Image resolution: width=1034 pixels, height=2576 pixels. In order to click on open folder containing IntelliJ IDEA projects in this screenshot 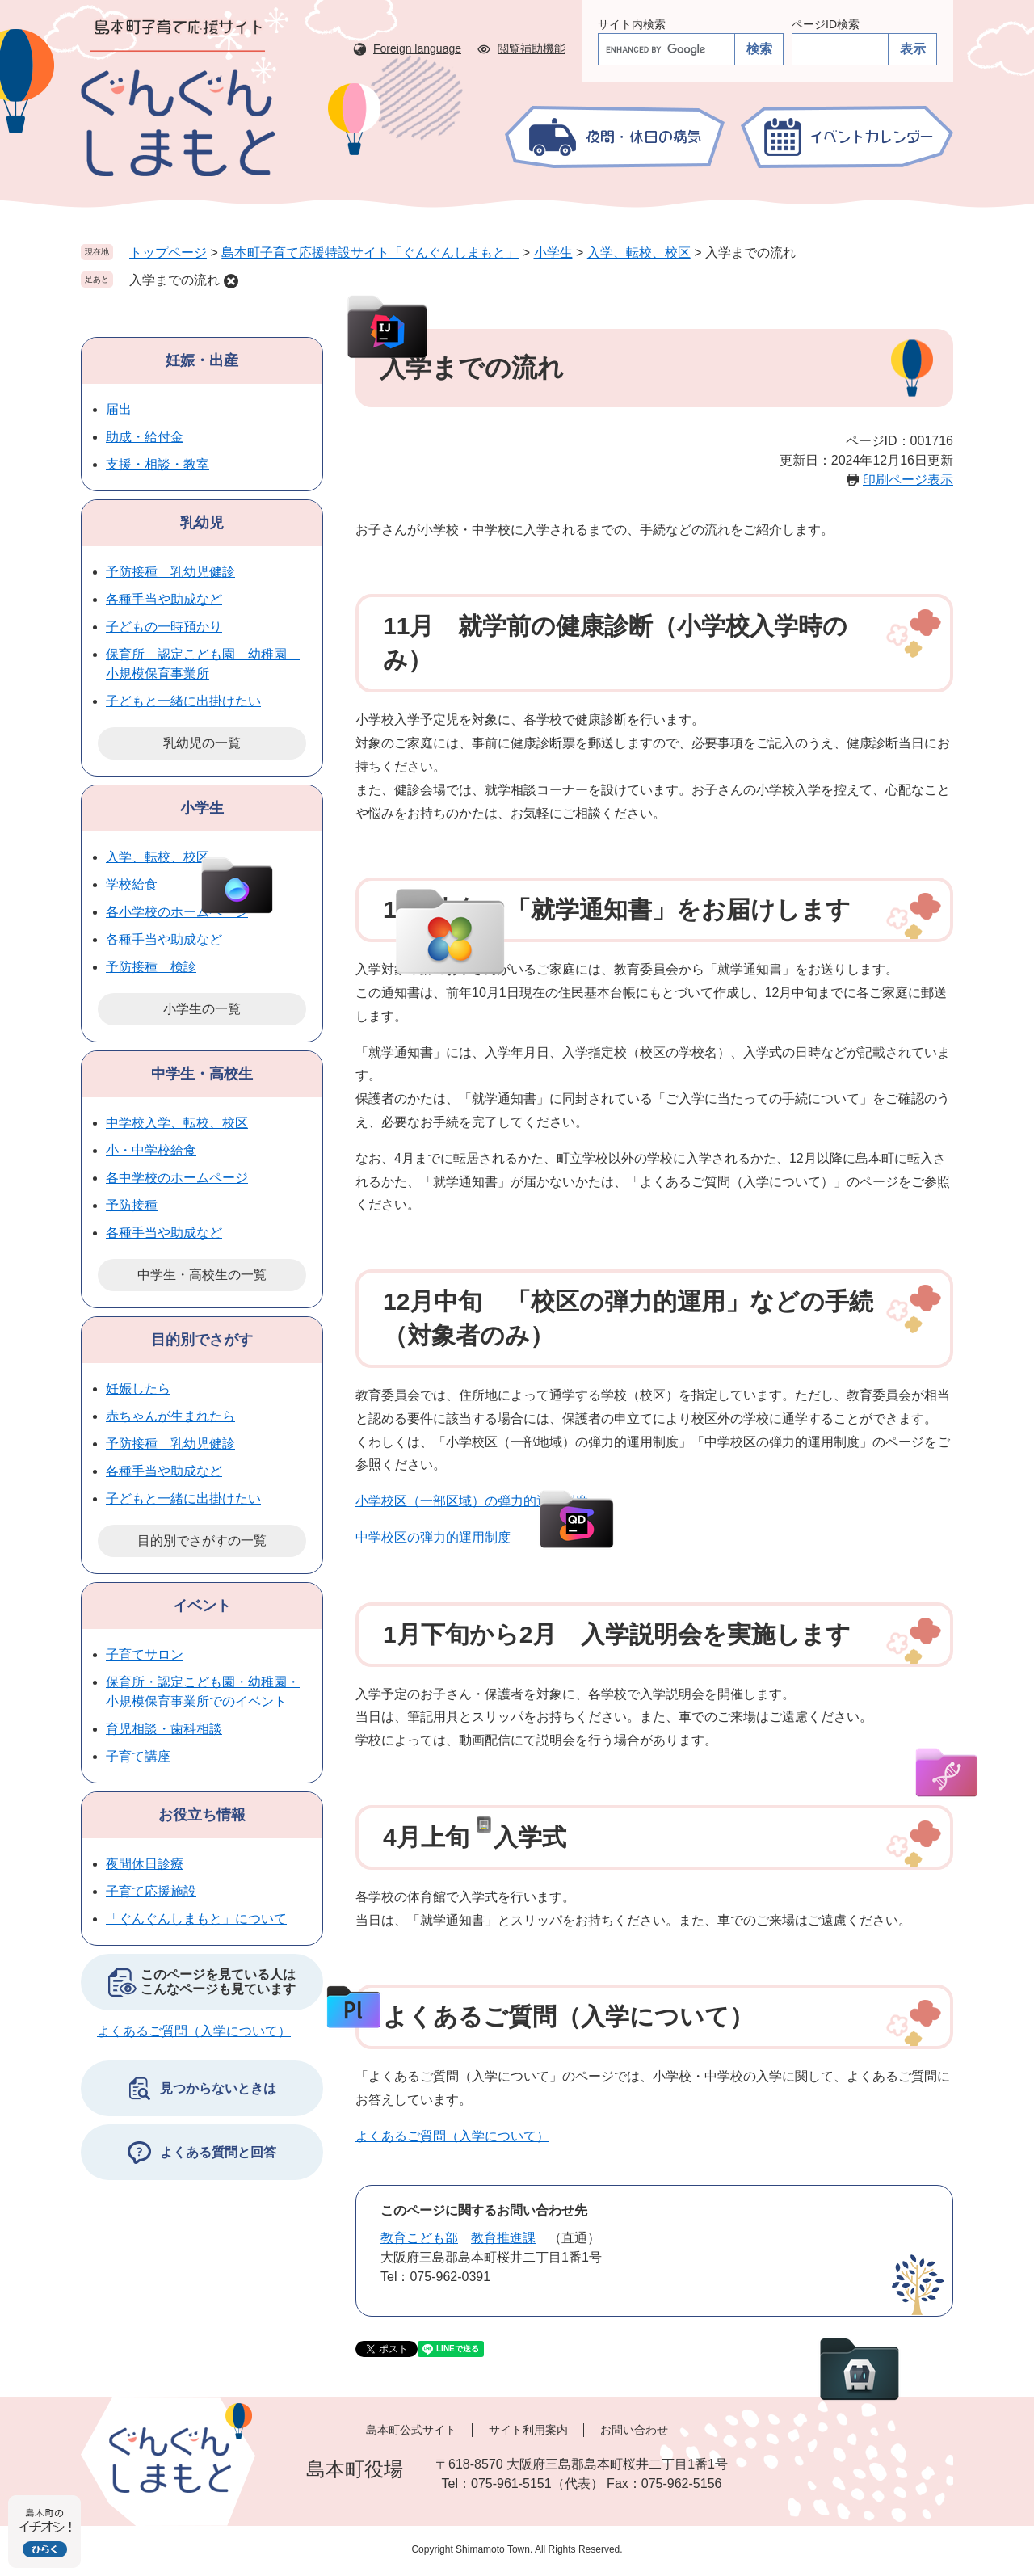, I will do `click(387, 329)`.